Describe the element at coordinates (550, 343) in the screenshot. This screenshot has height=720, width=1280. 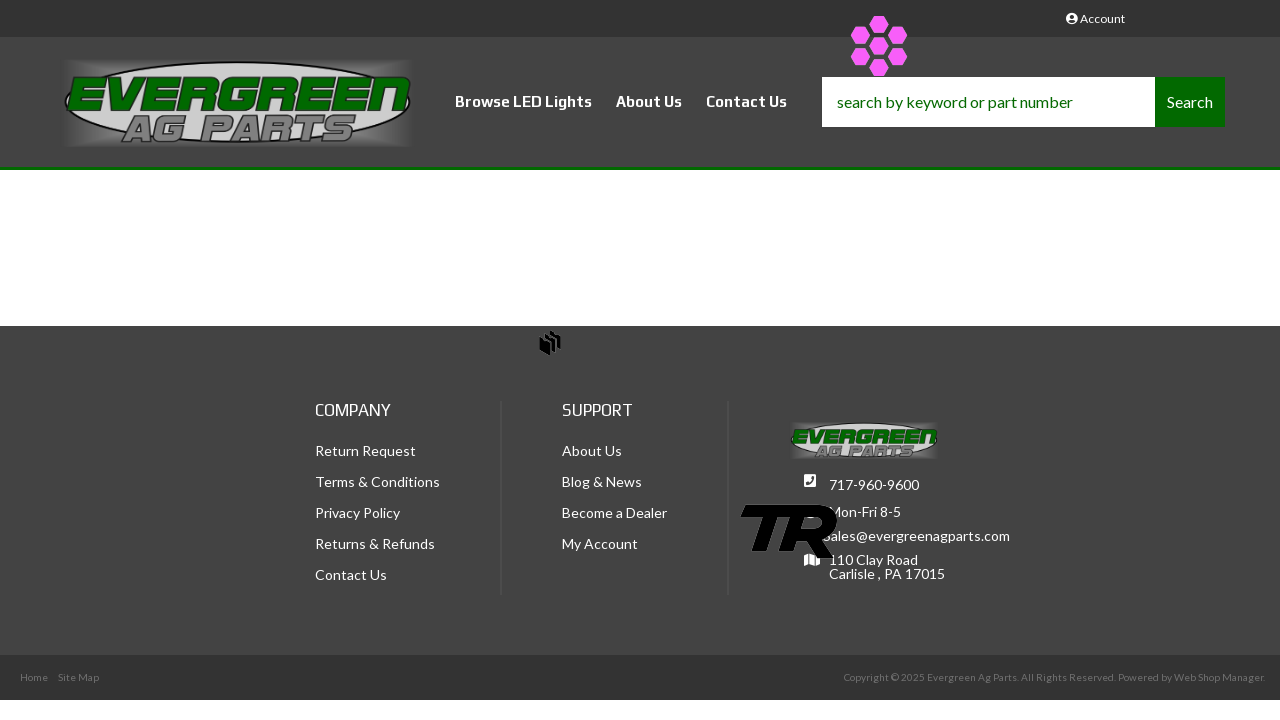
I see `wasmer logo` at that location.